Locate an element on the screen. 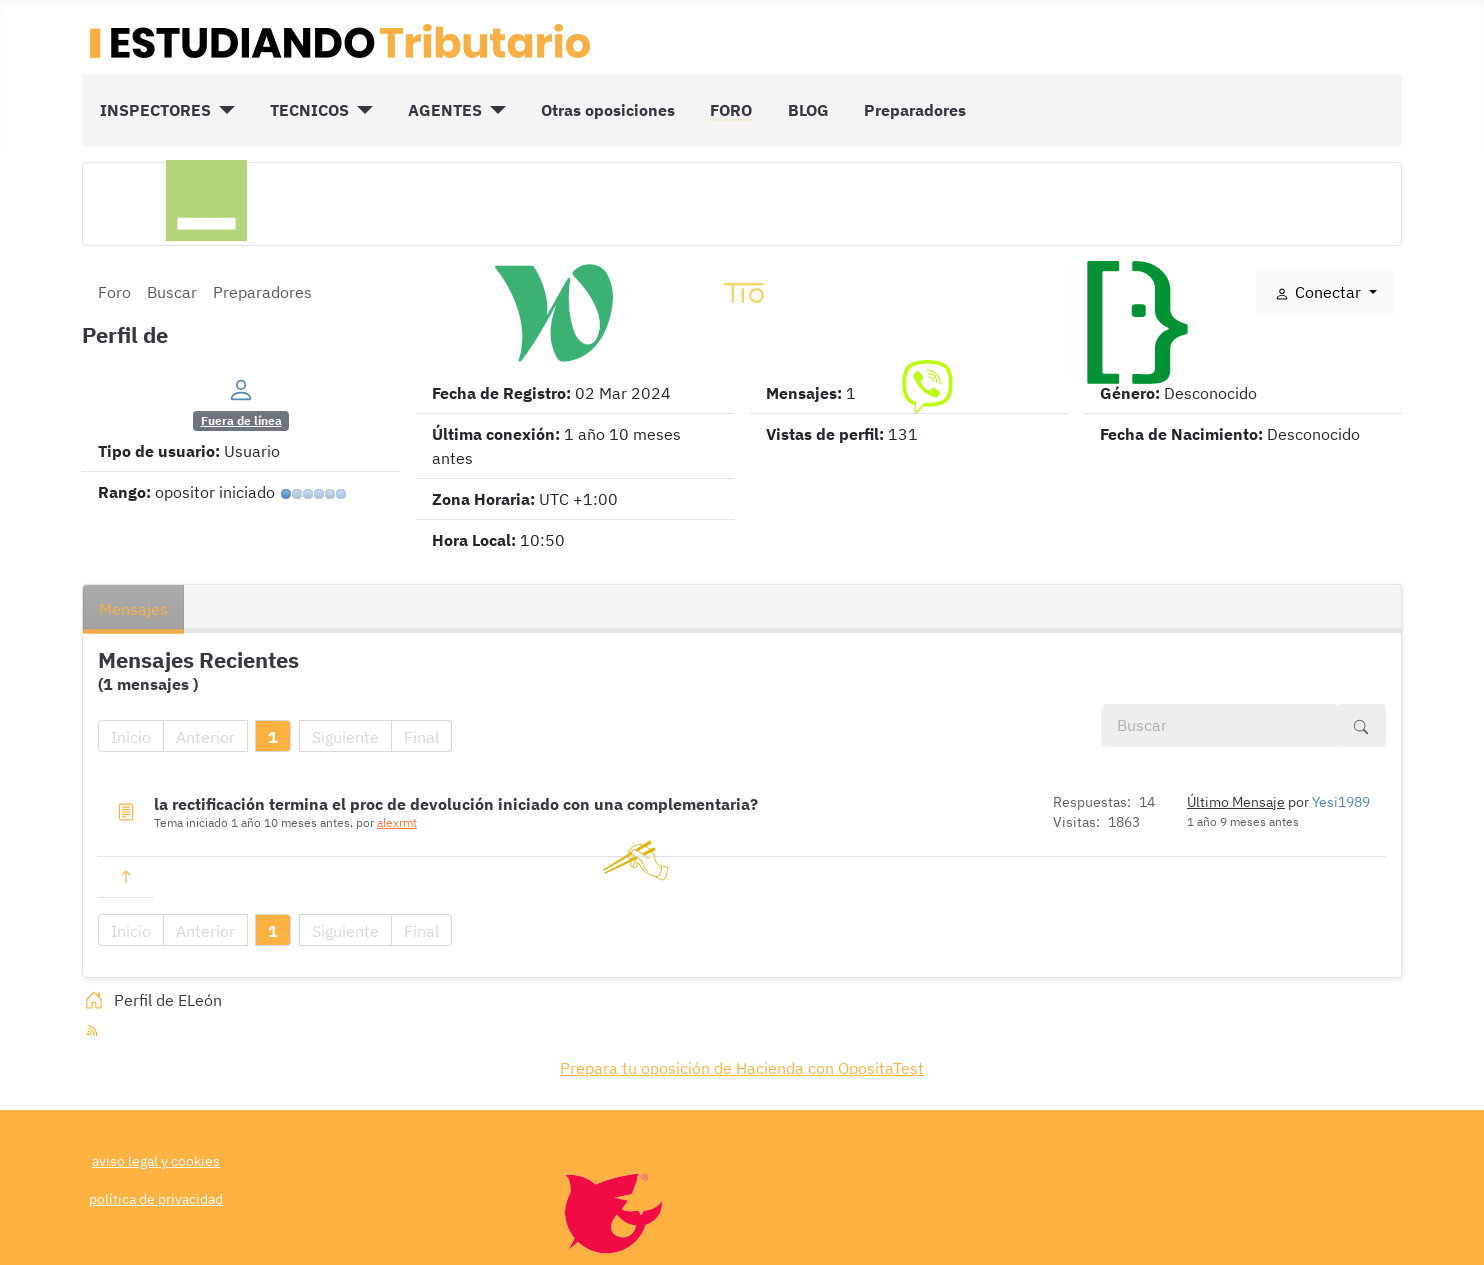 This screenshot has height=1265, width=1484. open tabelog restaurant review app is located at coordinates (635, 860).